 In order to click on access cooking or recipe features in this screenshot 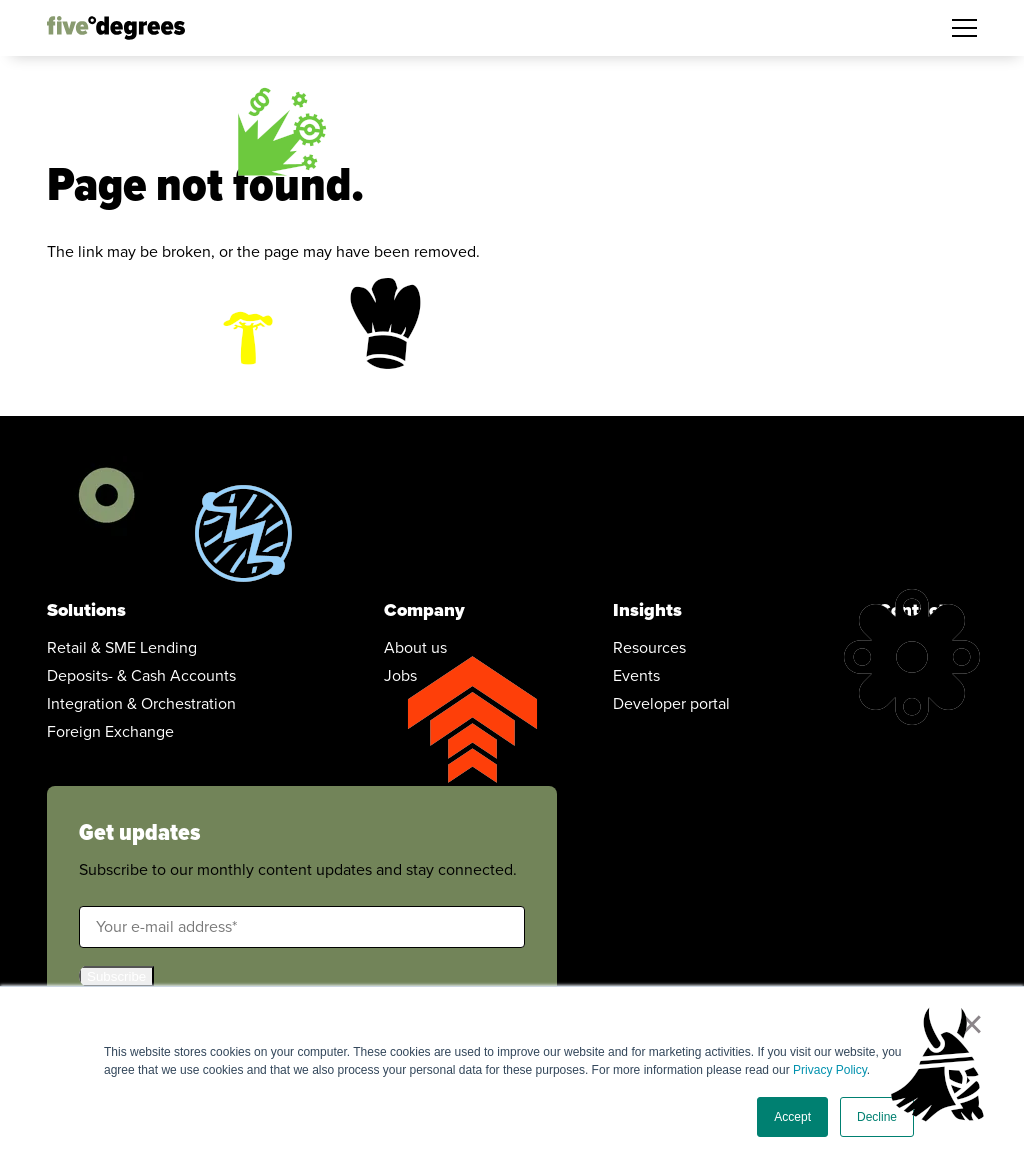, I will do `click(385, 323)`.